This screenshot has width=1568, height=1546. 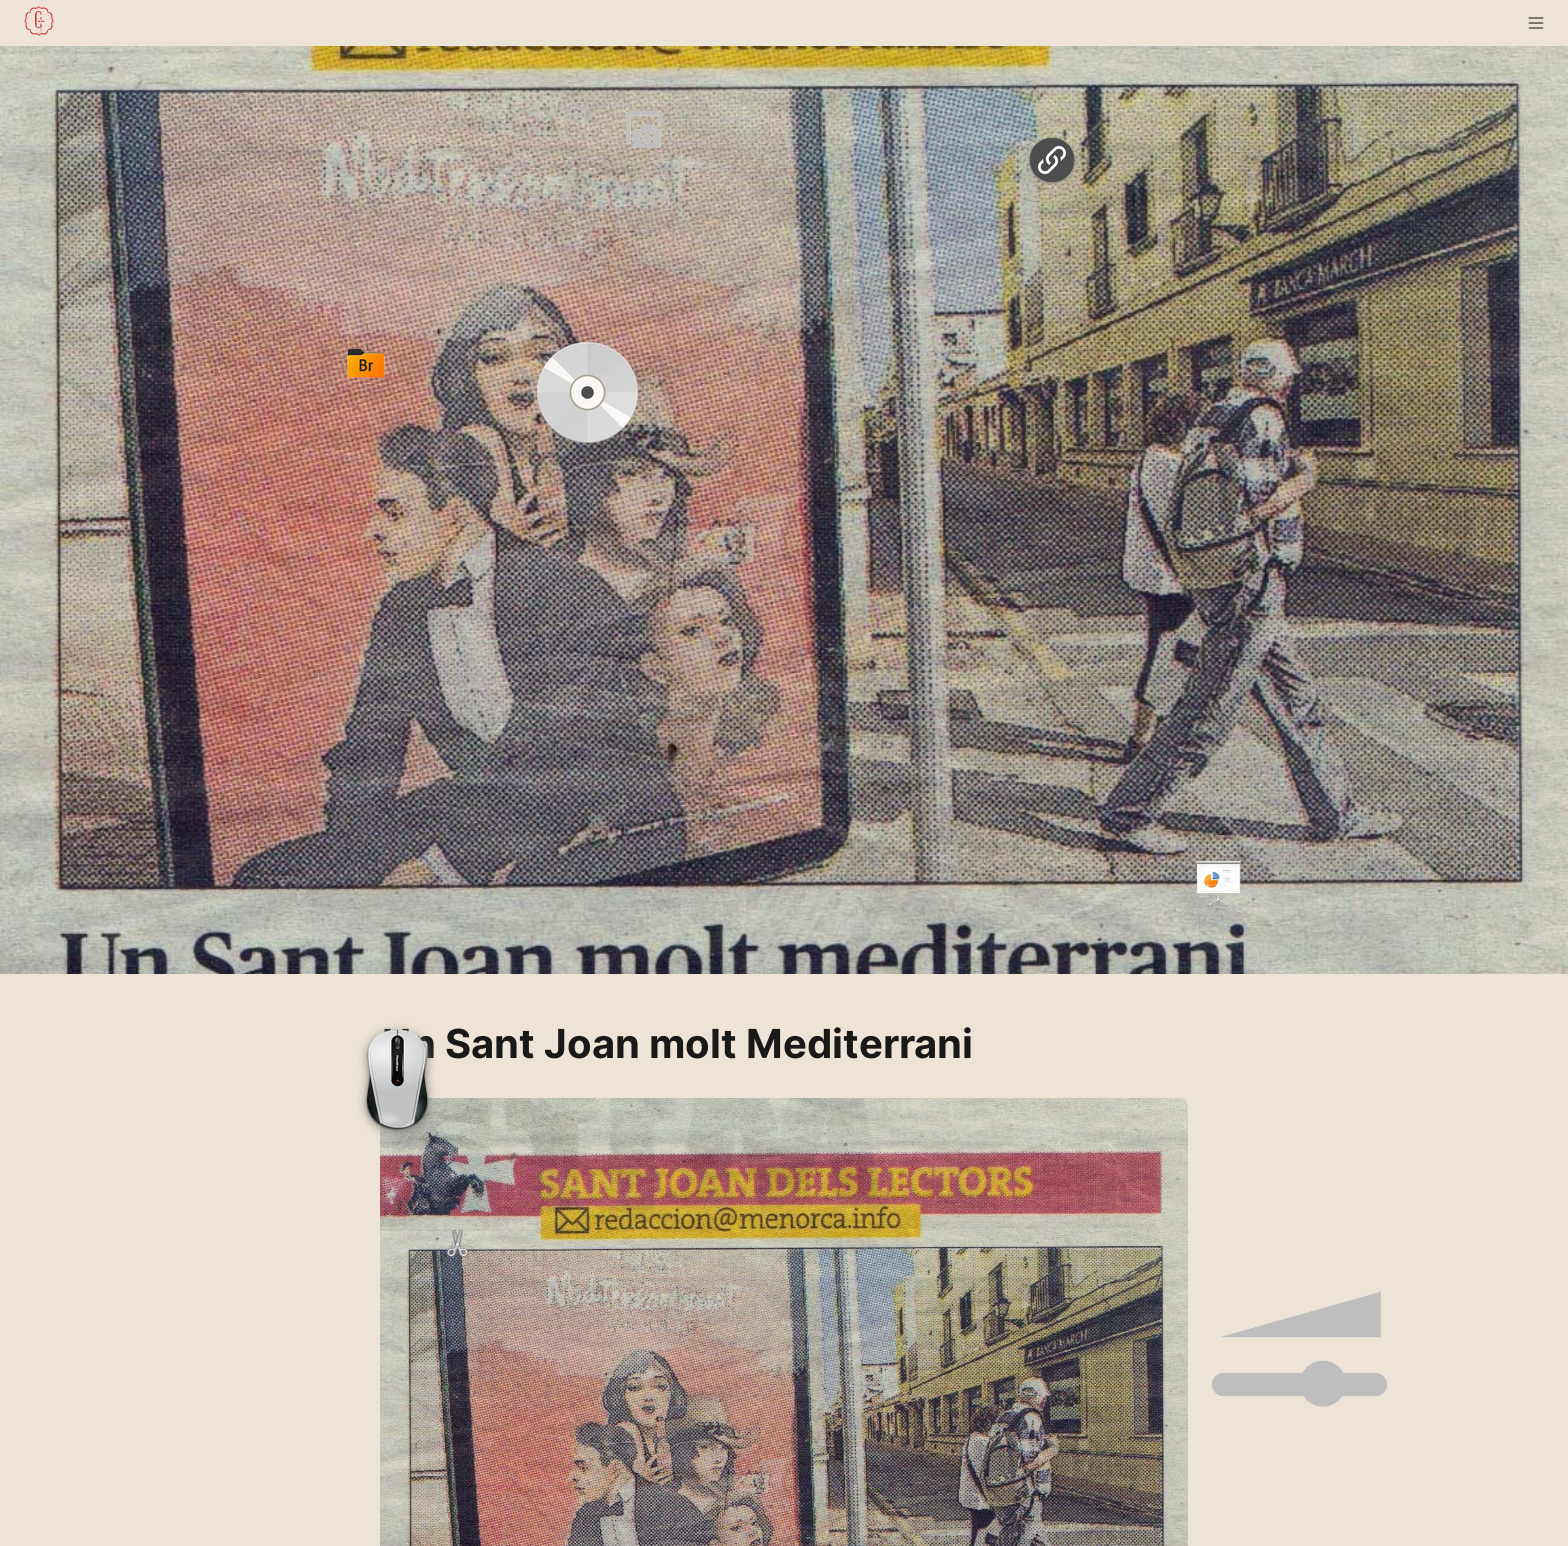 I want to click on configure mouse settings, so click(x=397, y=1081).